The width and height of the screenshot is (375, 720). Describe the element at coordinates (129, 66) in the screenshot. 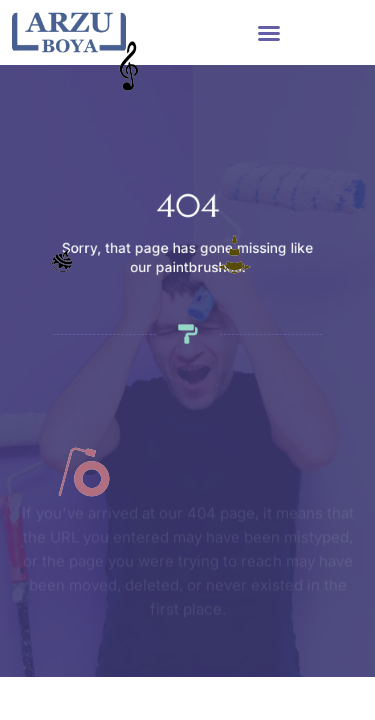

I see `access music or audio settings` at that location.